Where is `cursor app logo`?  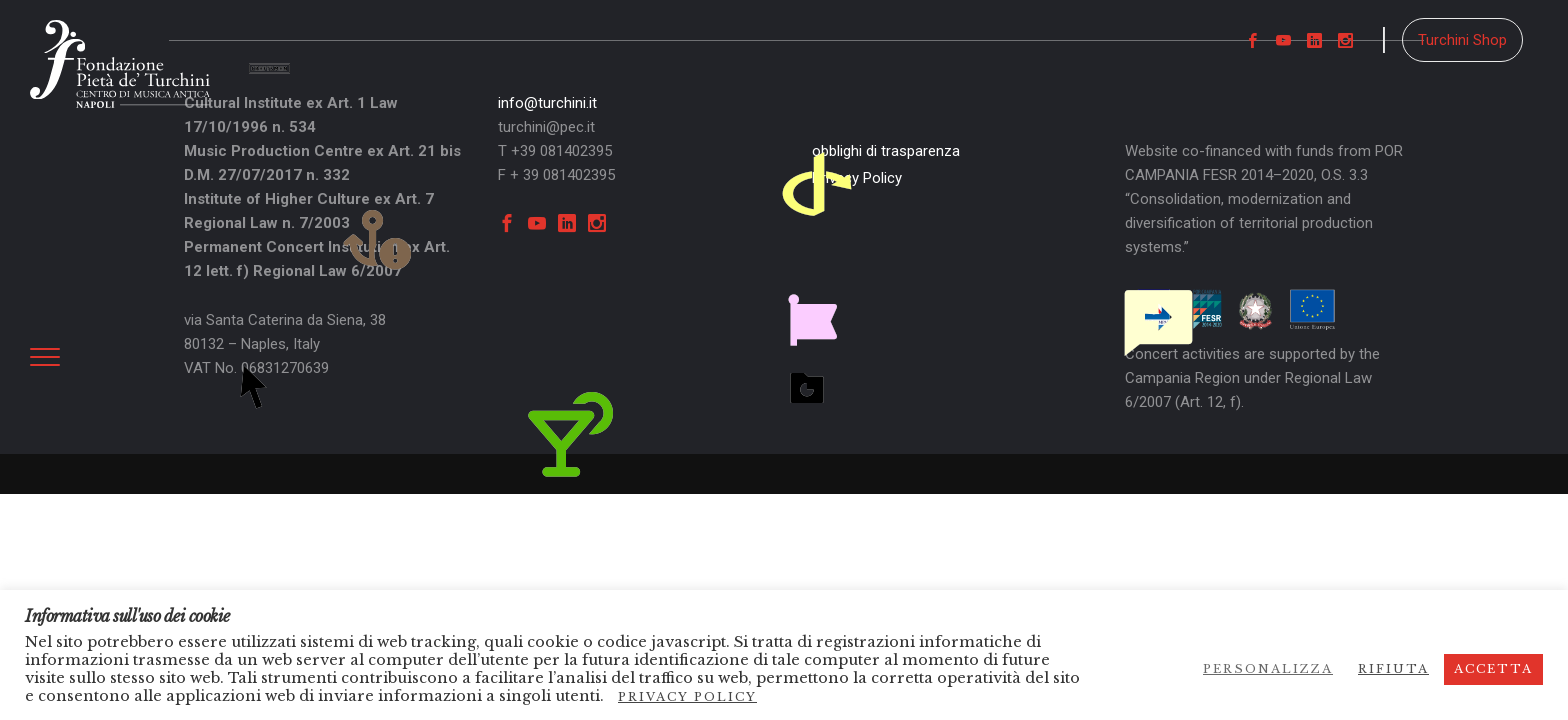 cursor app logo is located at coordinates (251, 387).